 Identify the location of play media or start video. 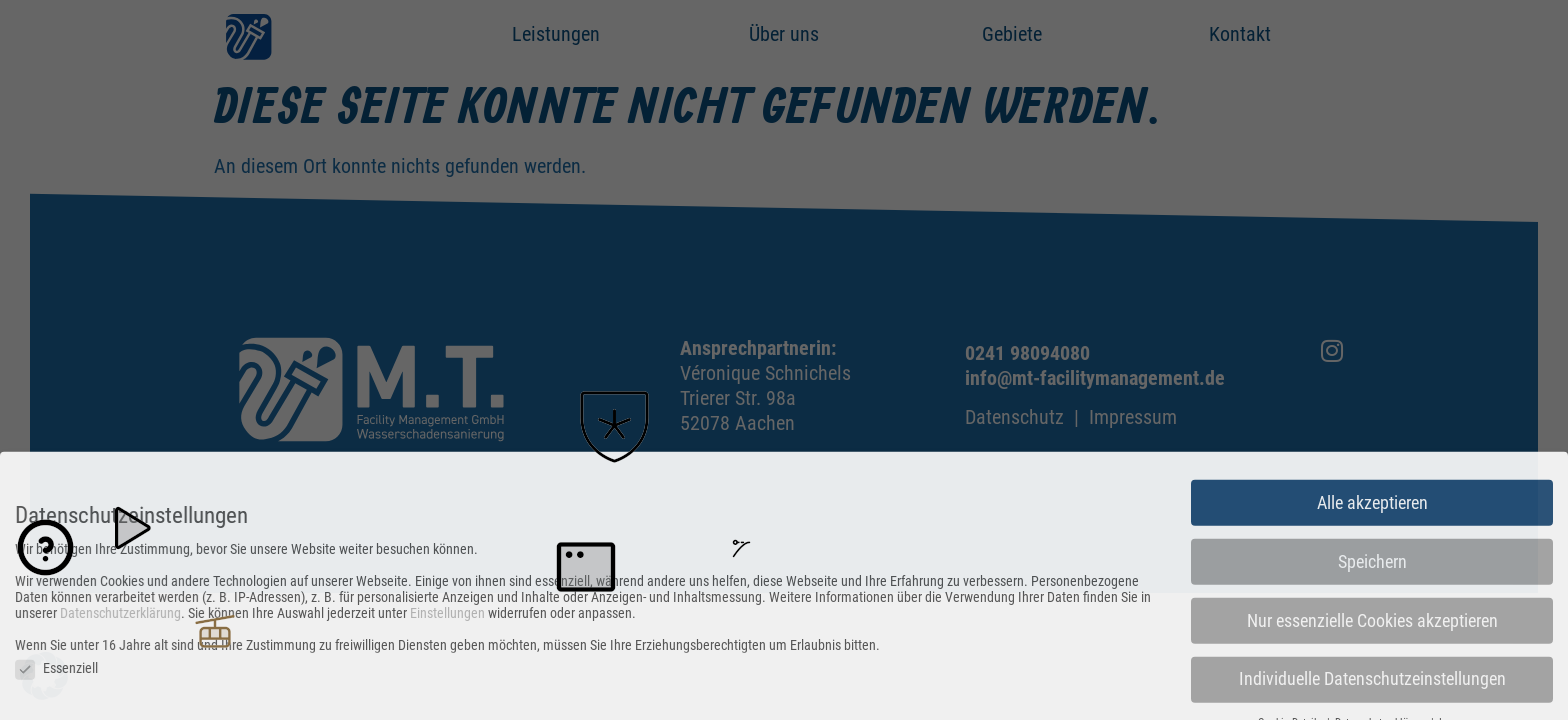
(128, 528).